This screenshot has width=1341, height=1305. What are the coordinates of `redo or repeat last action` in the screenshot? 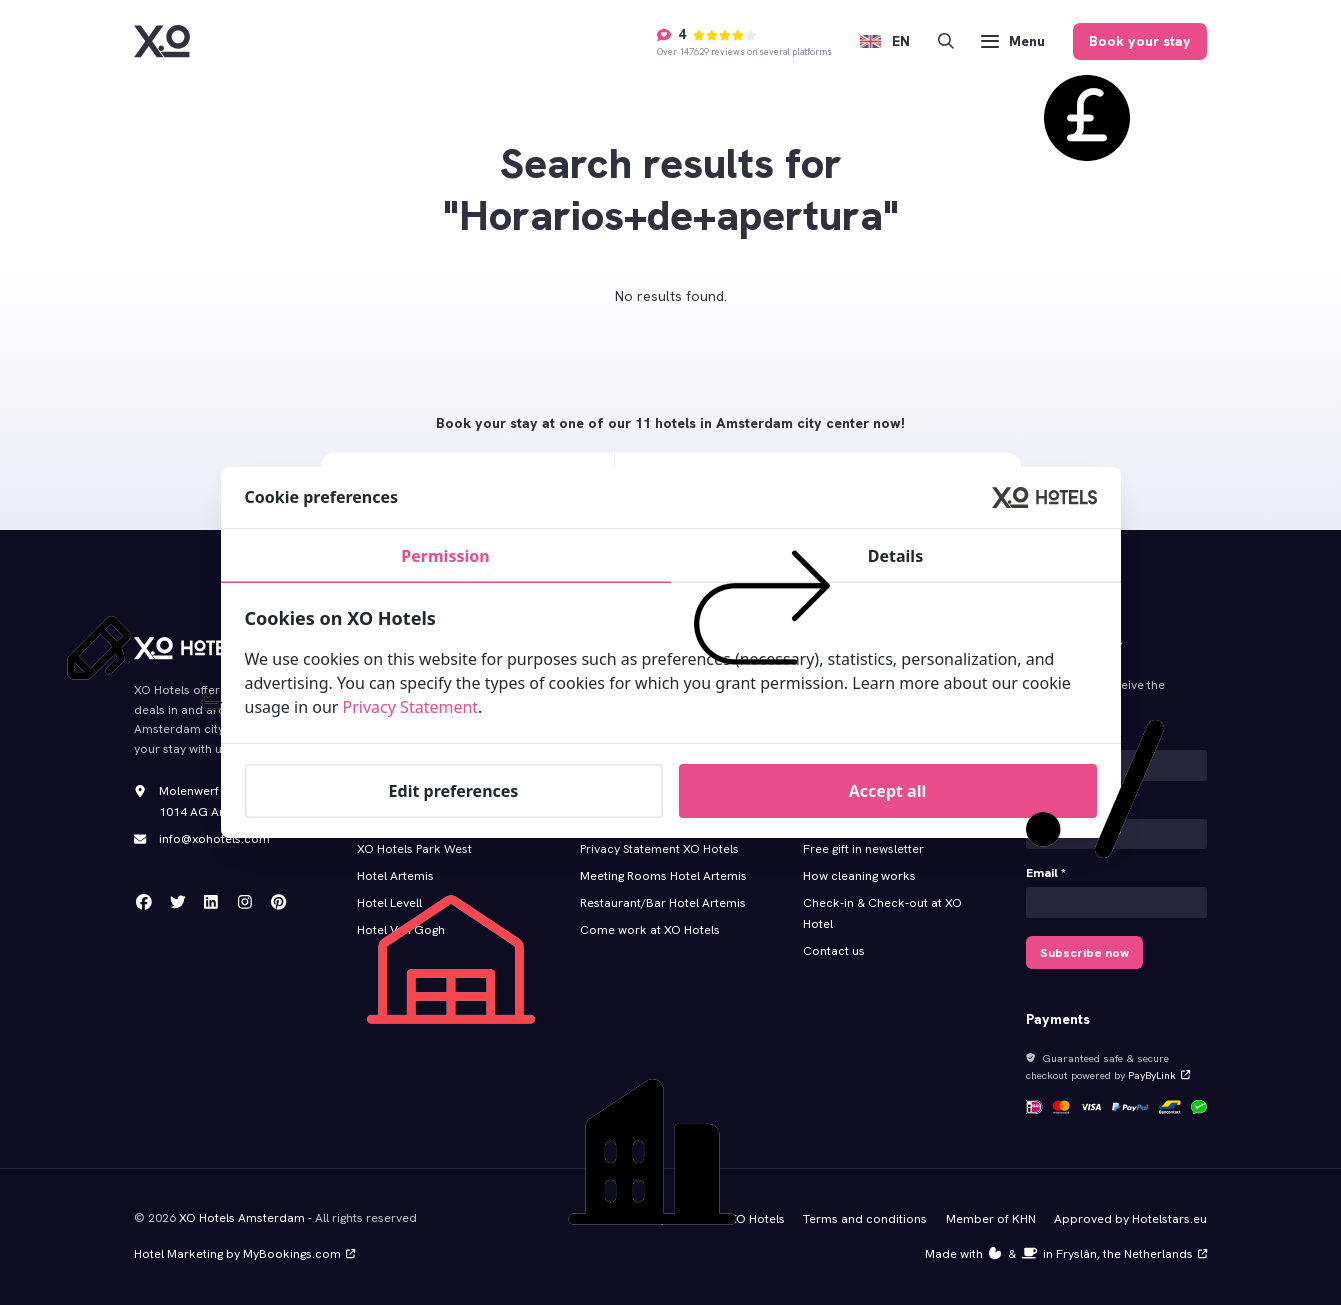 It's located at (762, 613).